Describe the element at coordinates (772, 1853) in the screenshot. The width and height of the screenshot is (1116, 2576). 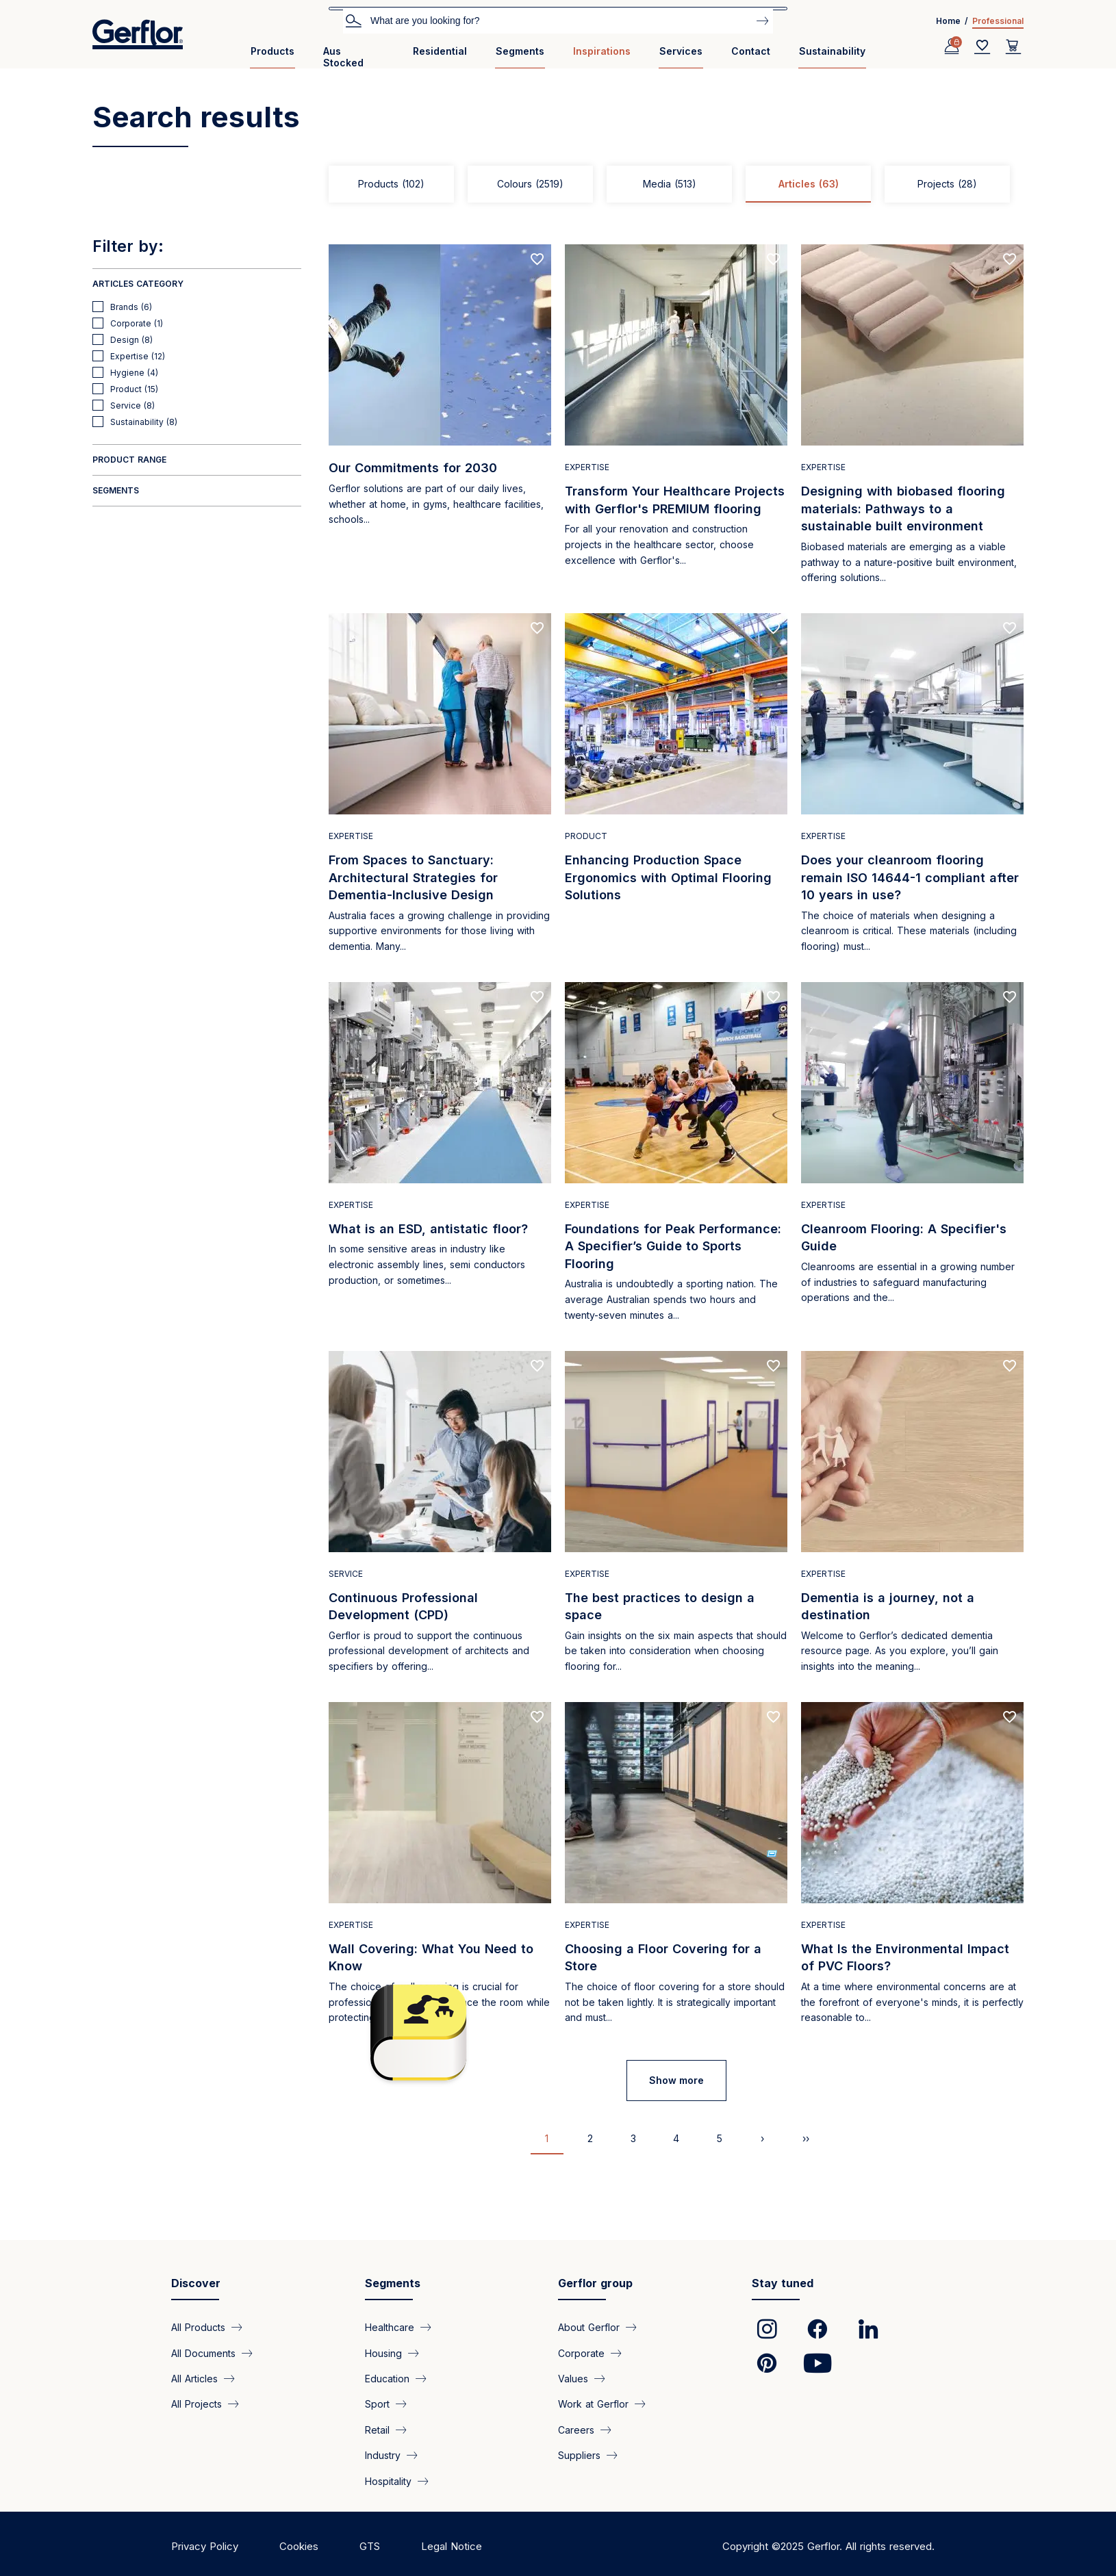
I see `launch or run an application` at that location.